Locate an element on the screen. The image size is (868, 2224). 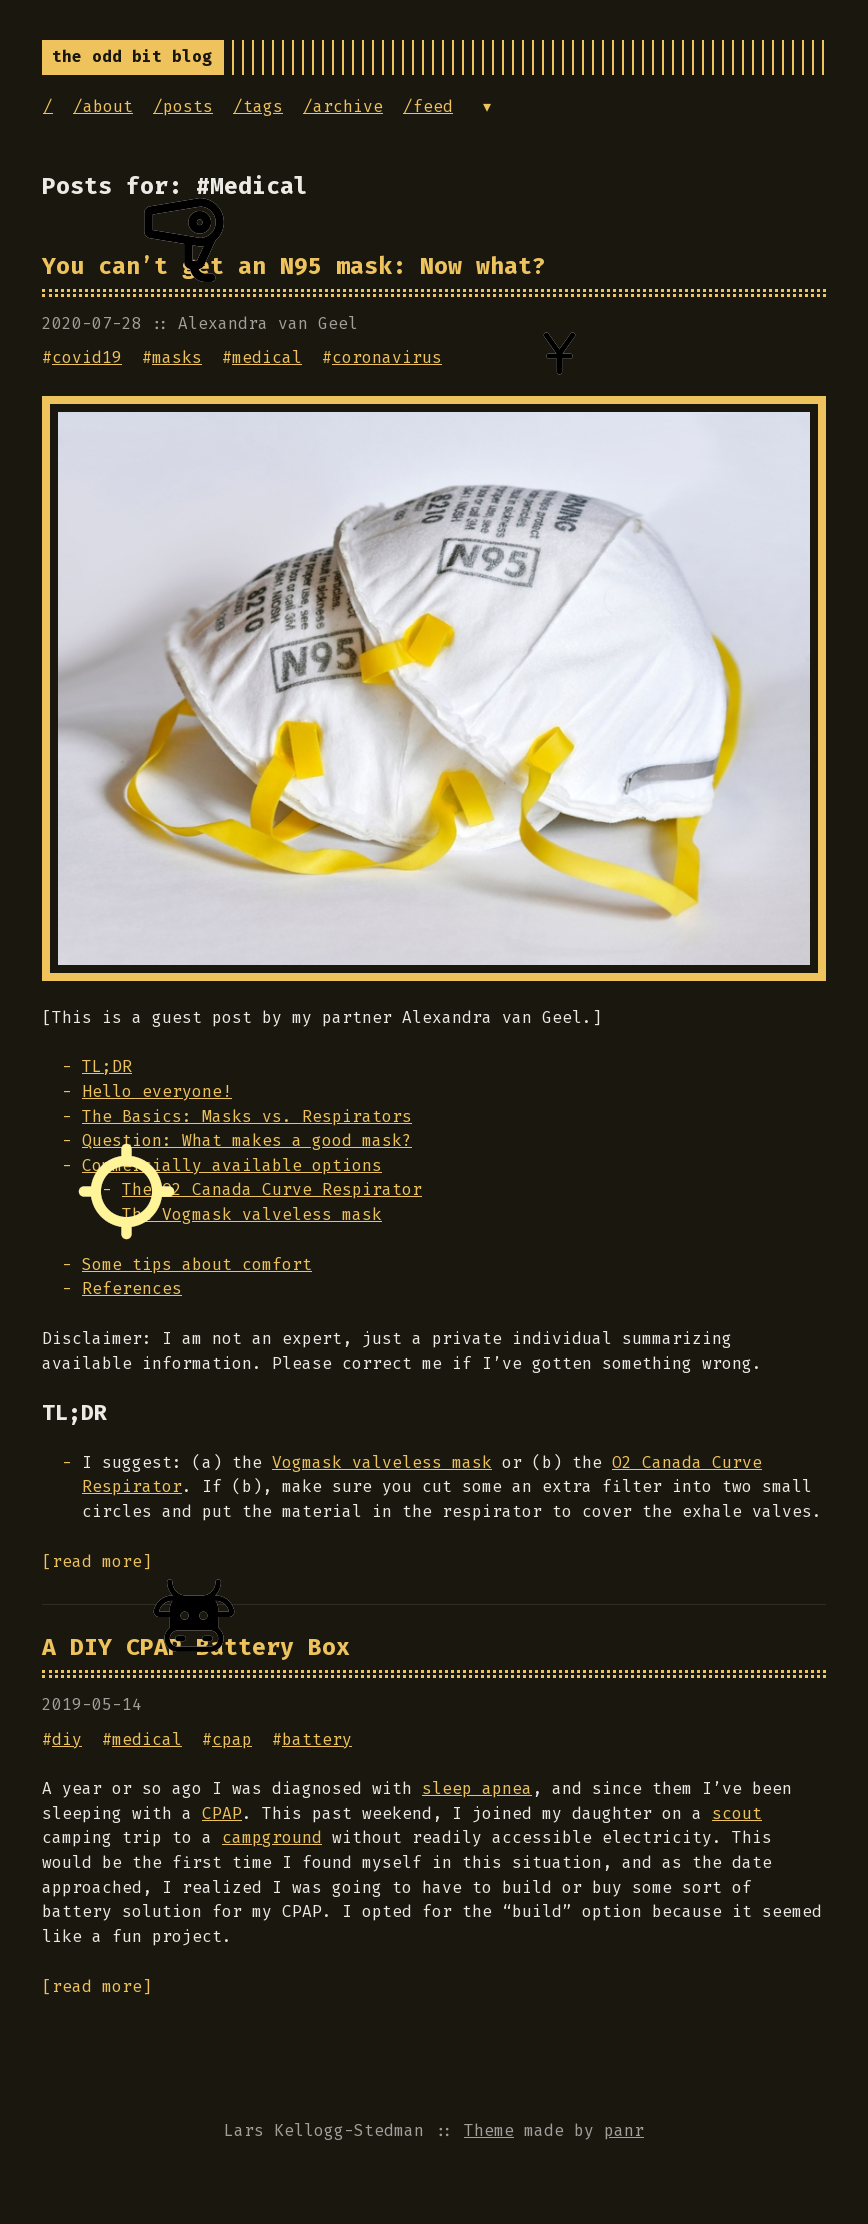
access hair styling or grooming tools is located at coordinates (185, 236).